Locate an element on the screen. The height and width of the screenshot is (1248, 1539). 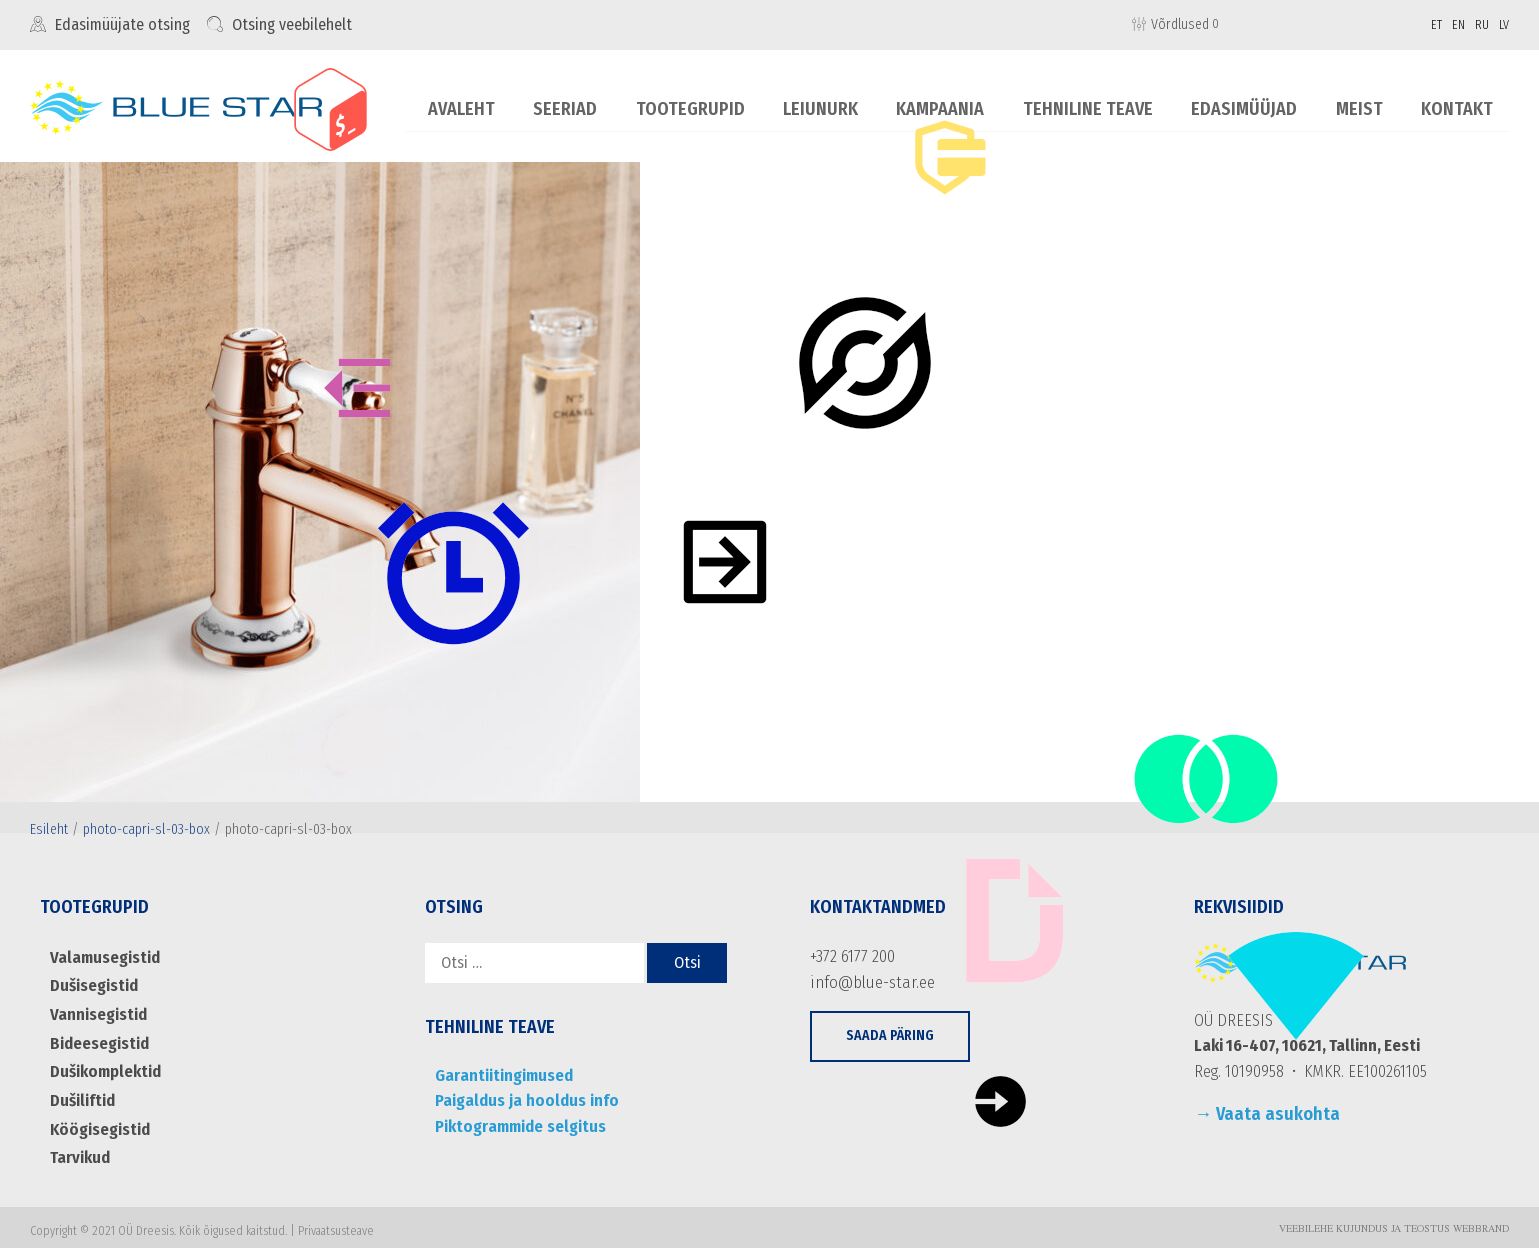
navigate to the next item or screen is located at coordinates (725, 562).